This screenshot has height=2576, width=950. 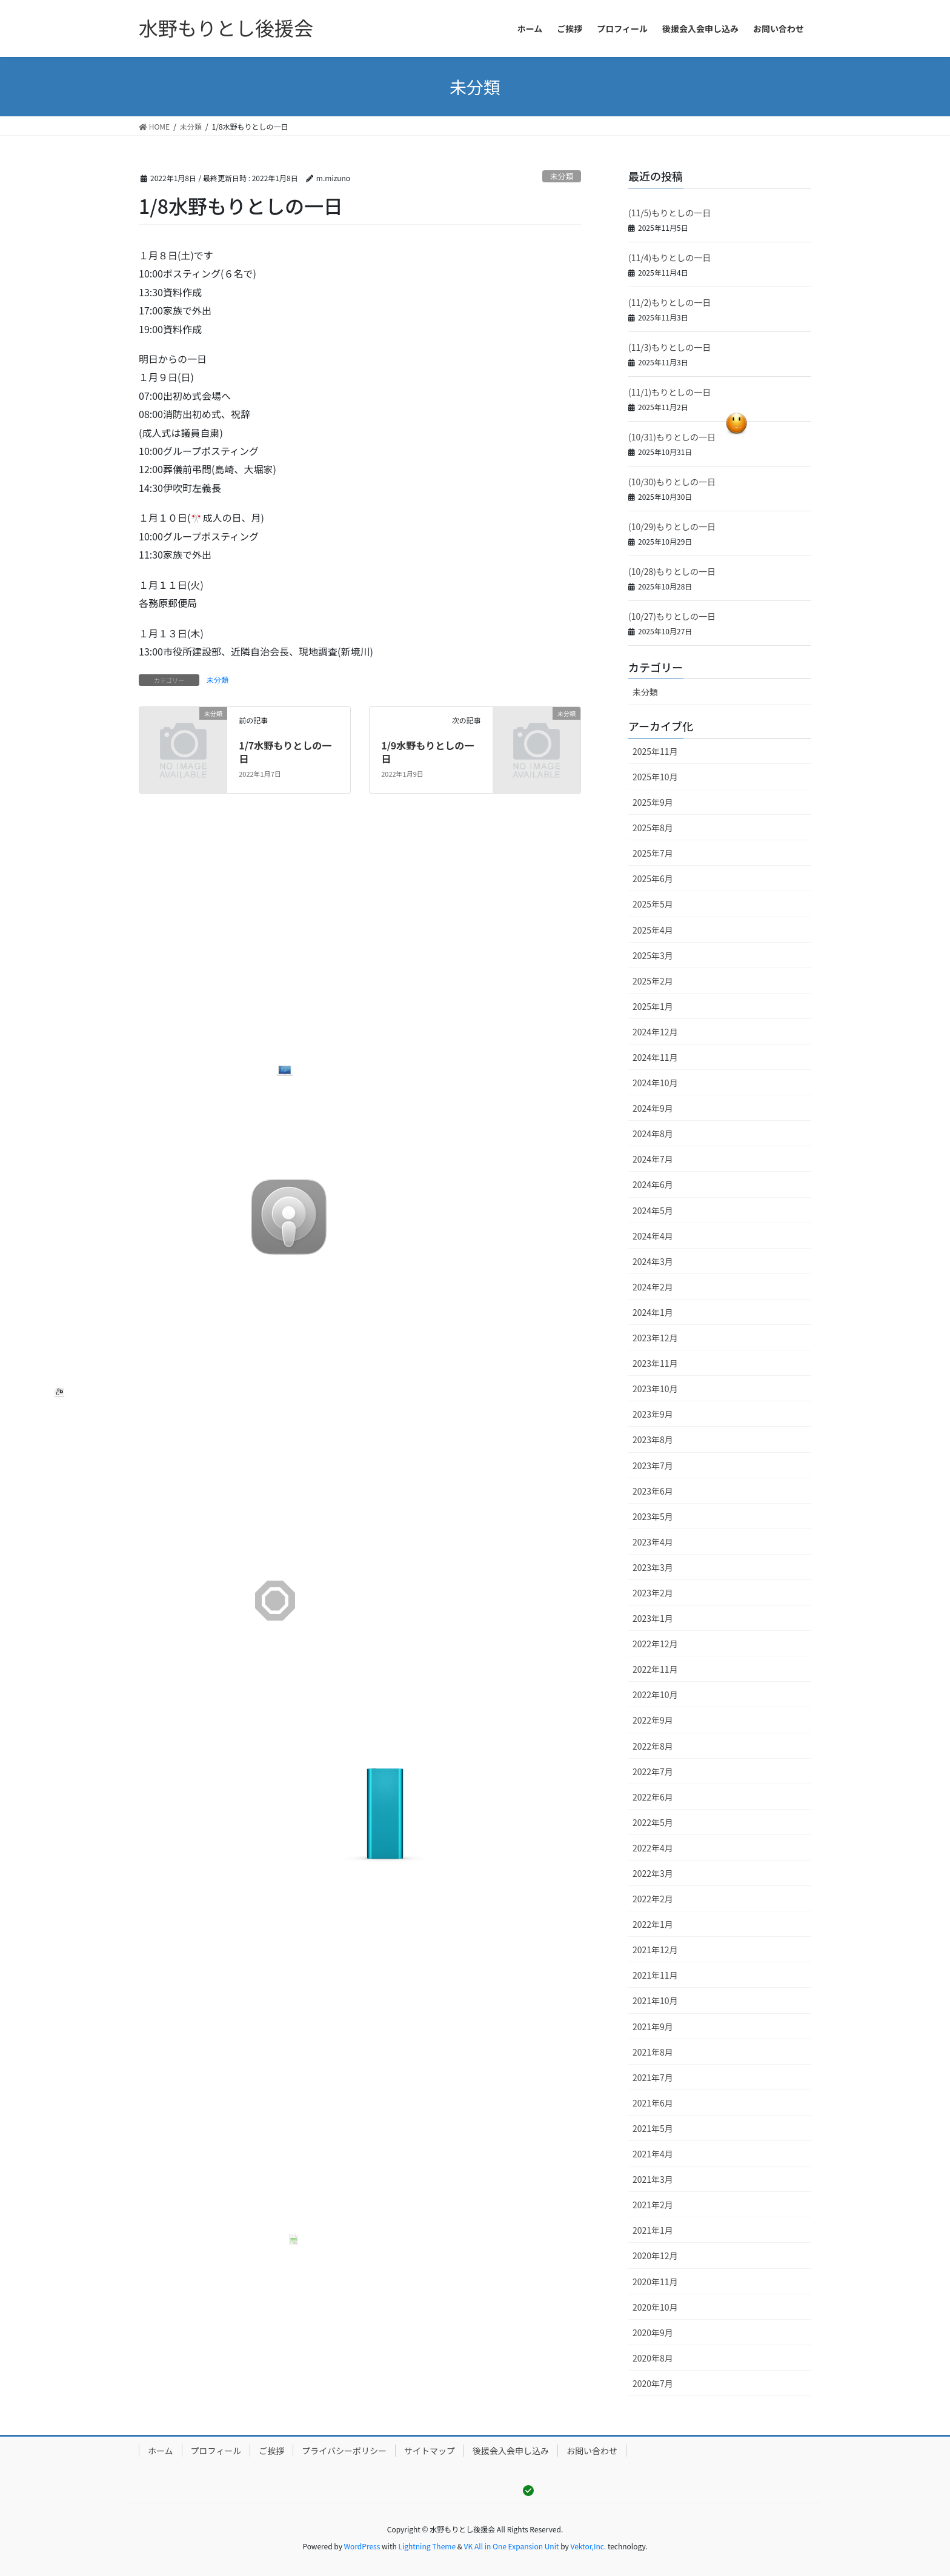 I want to click on iPod nano device connected, so click(x=385, y=1815).